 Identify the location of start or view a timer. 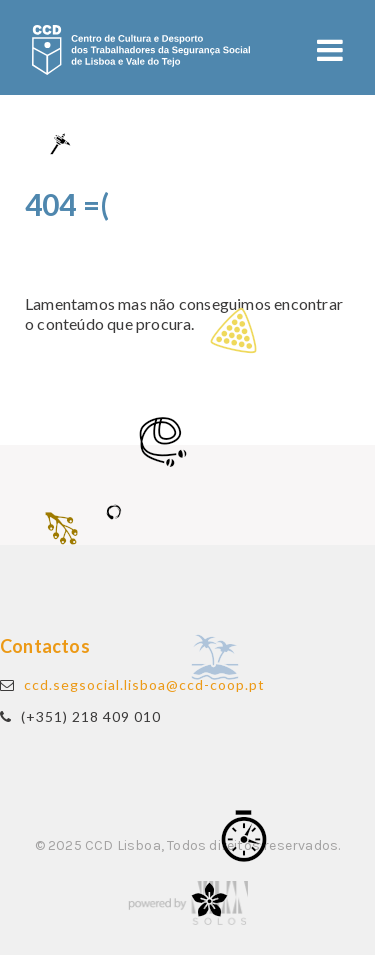
(244, 836).